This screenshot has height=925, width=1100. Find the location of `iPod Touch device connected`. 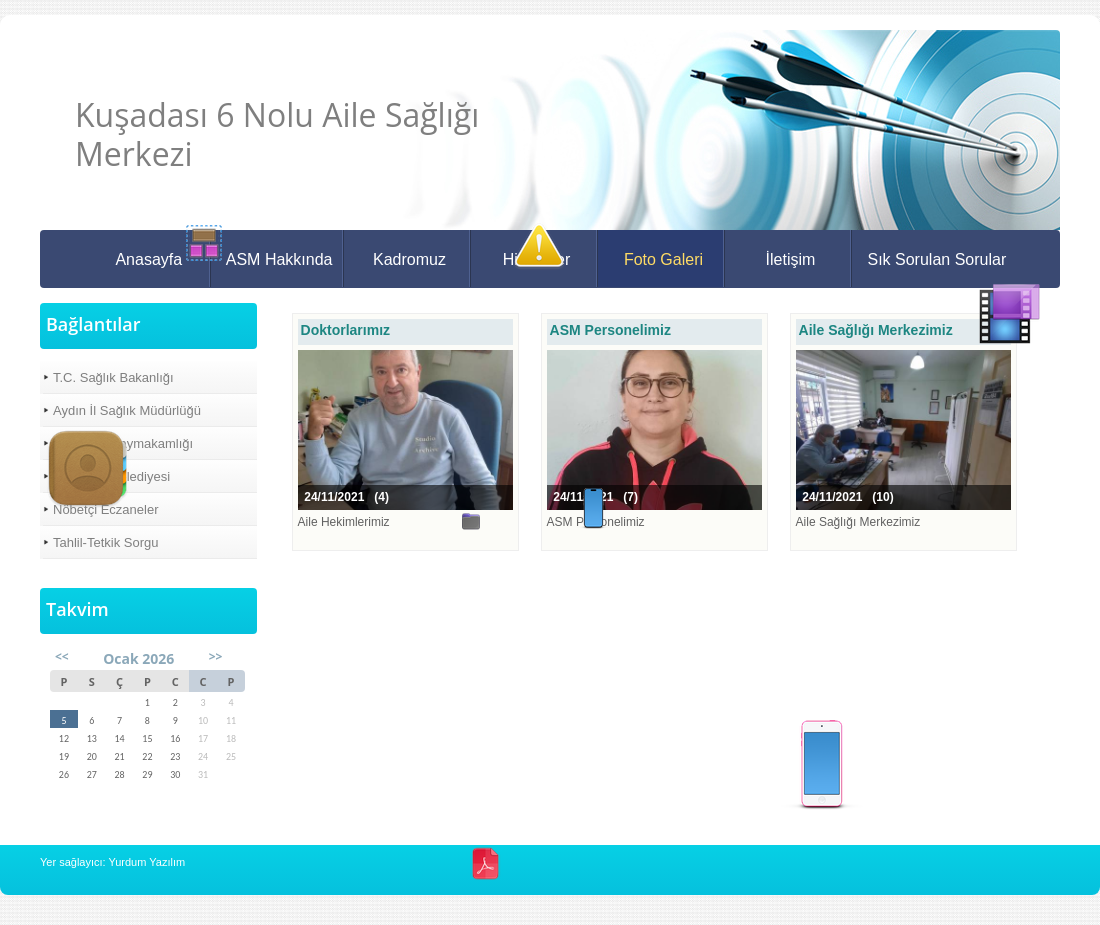

iPod Touch device connected is located at coordinates (822, 765).